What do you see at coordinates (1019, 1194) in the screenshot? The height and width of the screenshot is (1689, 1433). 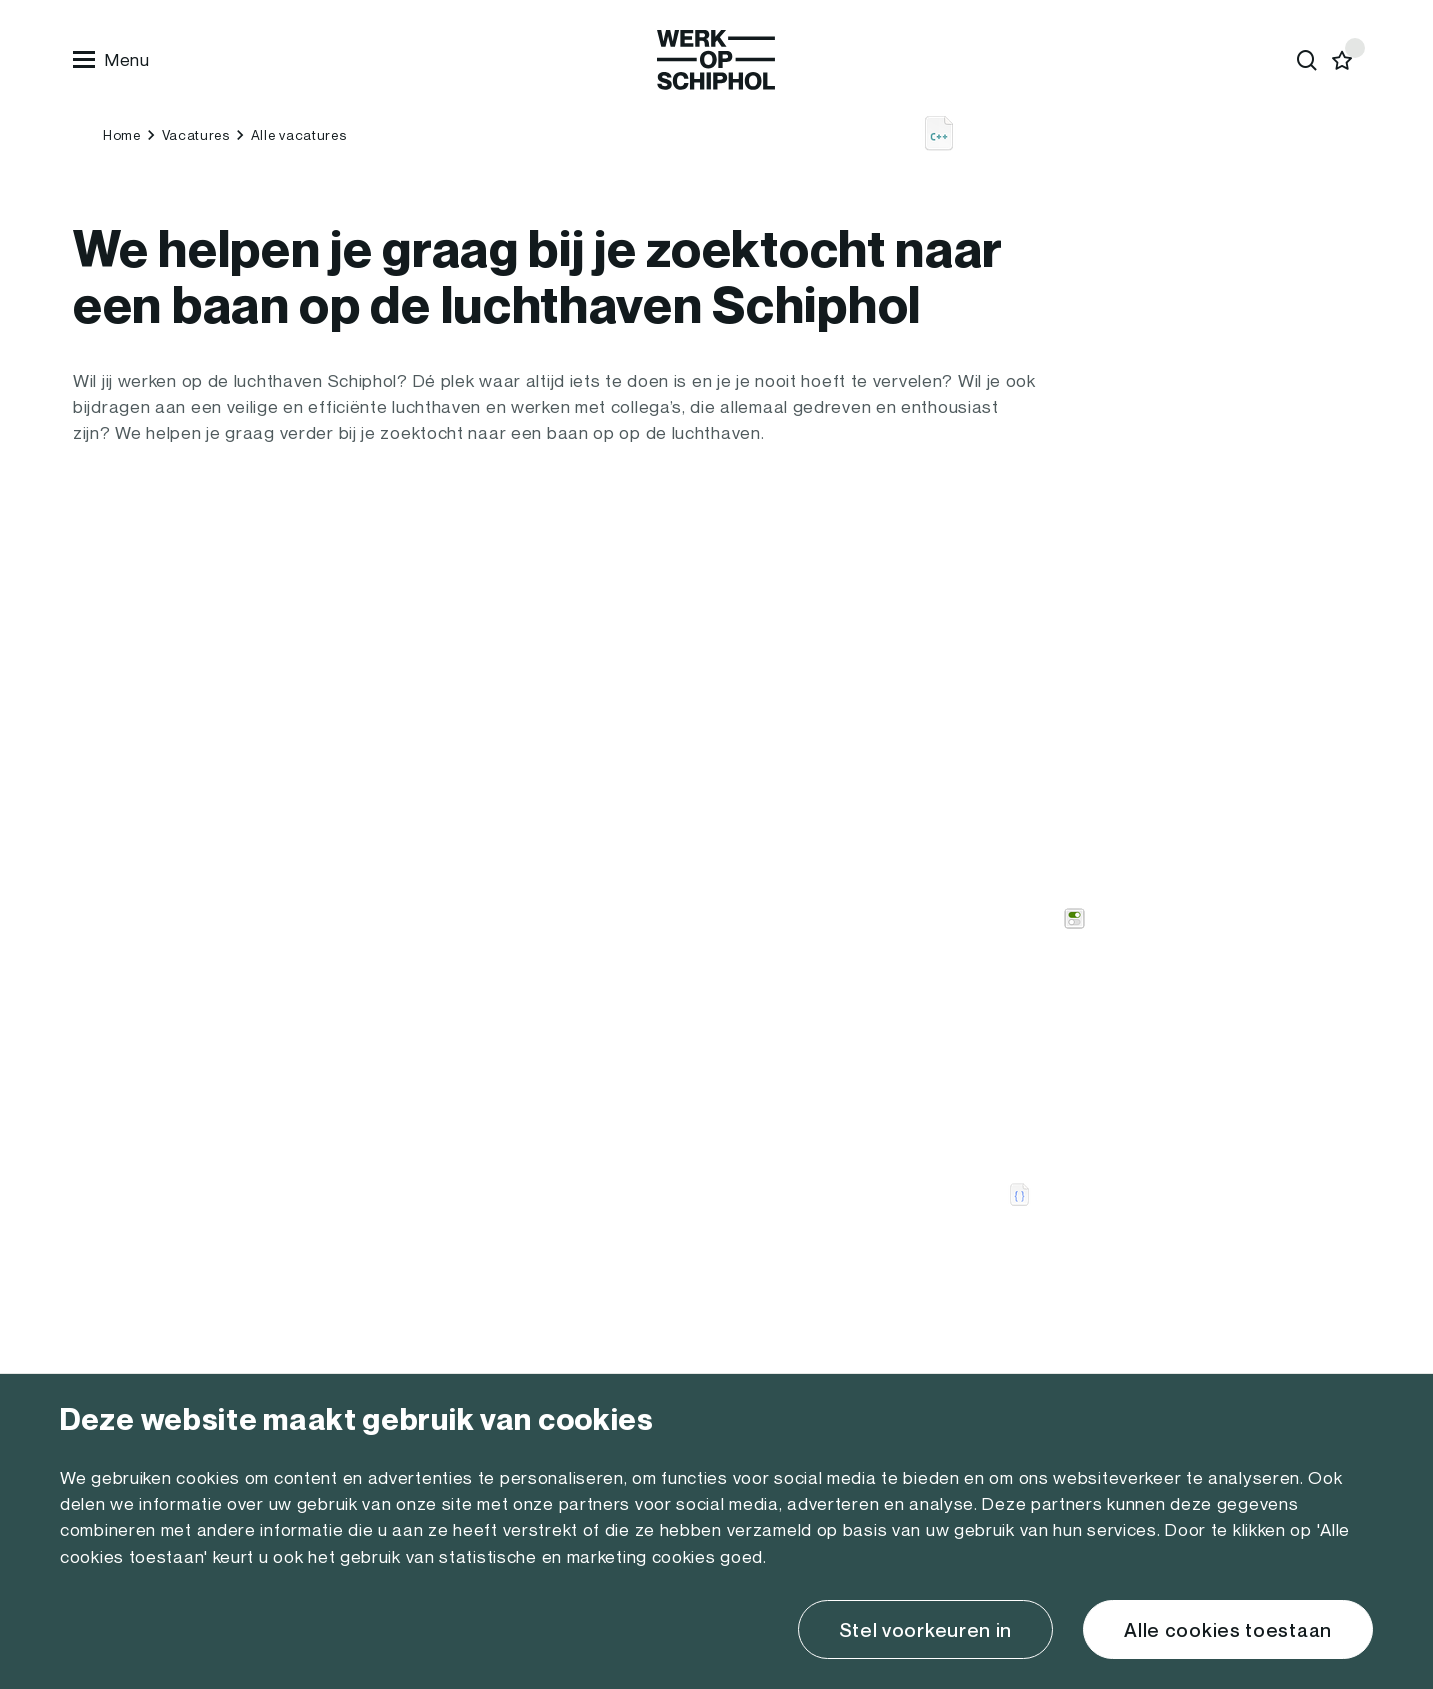 I see `a CSS stylesheet file` at bounding box center [1019, 1194].